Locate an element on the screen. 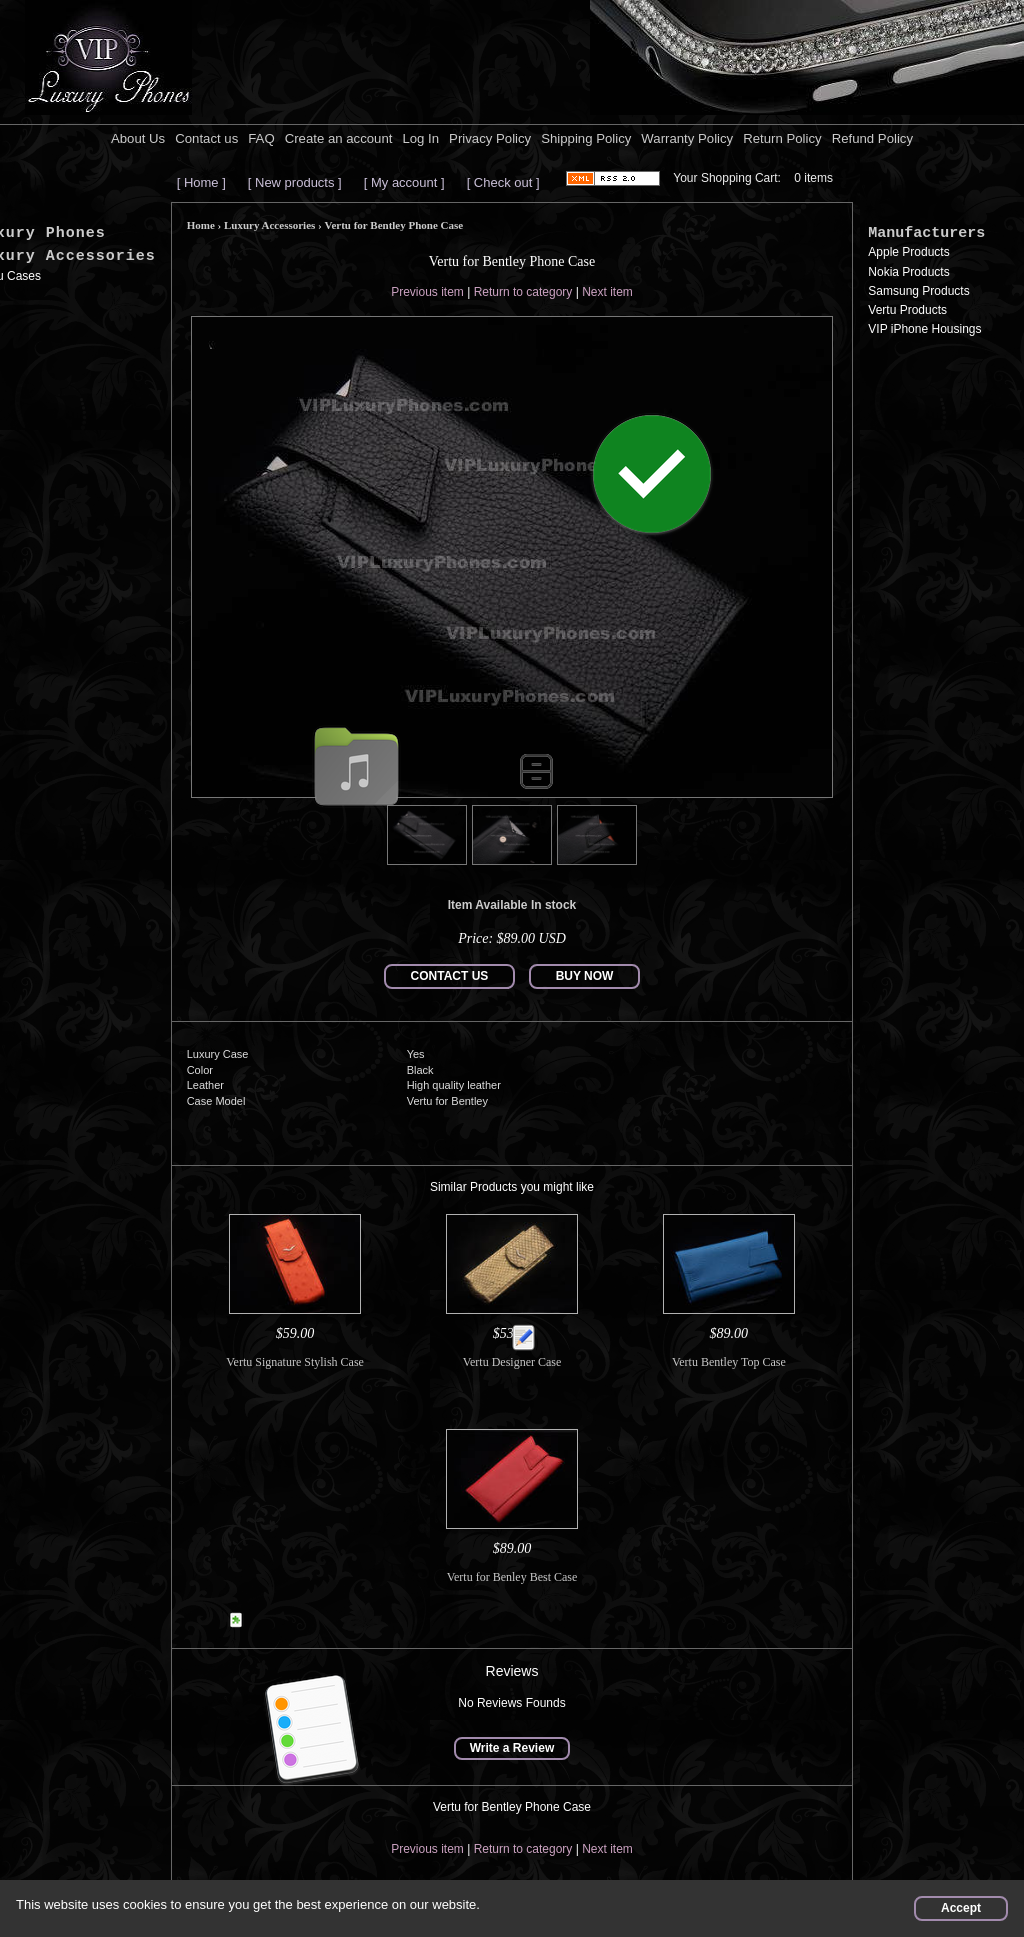 Image resolution: width=1024 pixels, height=1937 pixels. open the software learning center is located at coordinates (523, 1337).